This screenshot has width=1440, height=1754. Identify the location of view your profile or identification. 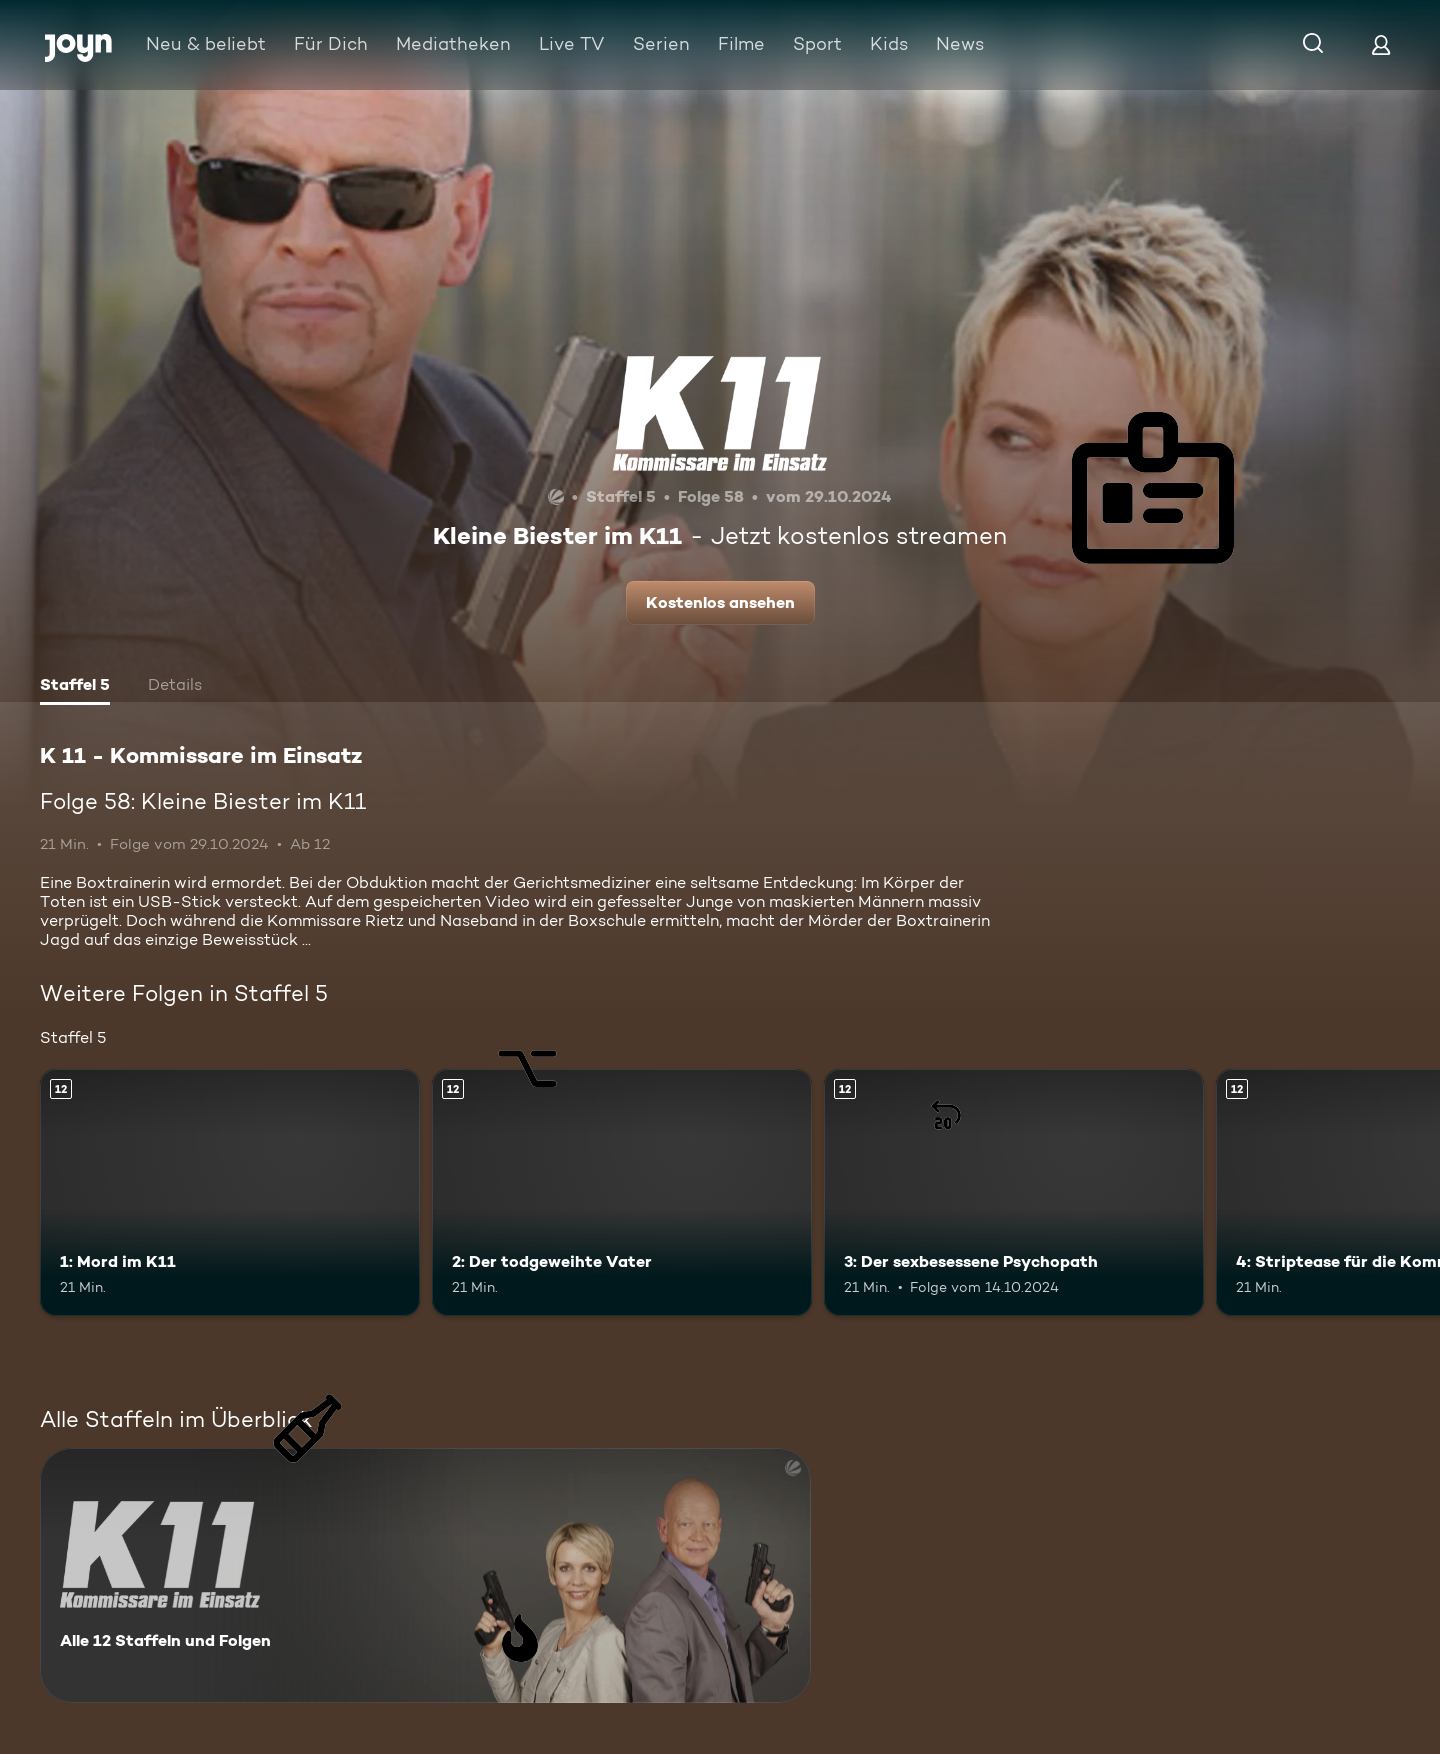
(1153, 493).